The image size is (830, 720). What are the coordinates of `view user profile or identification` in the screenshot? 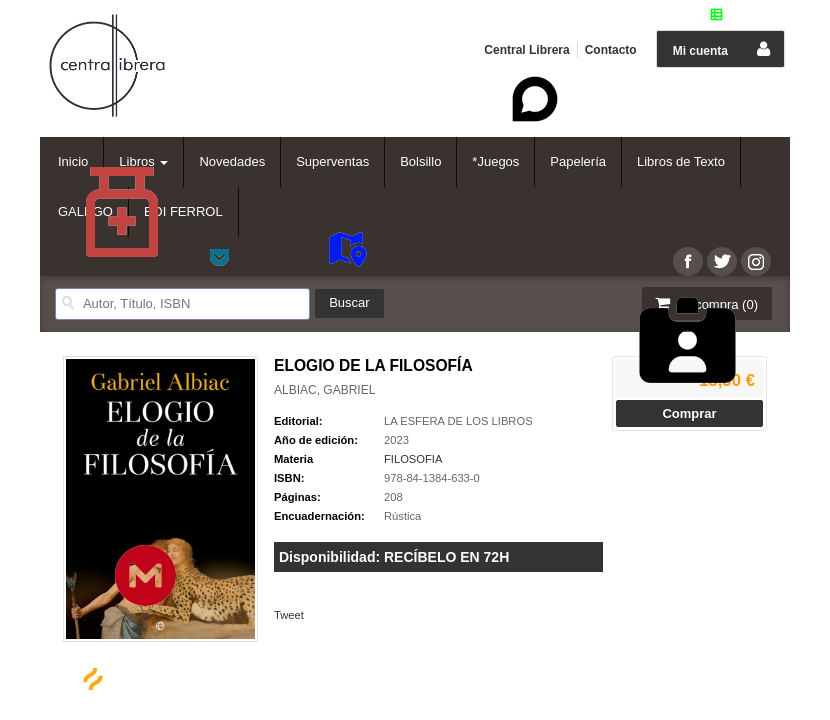 It's located at (687, 345).